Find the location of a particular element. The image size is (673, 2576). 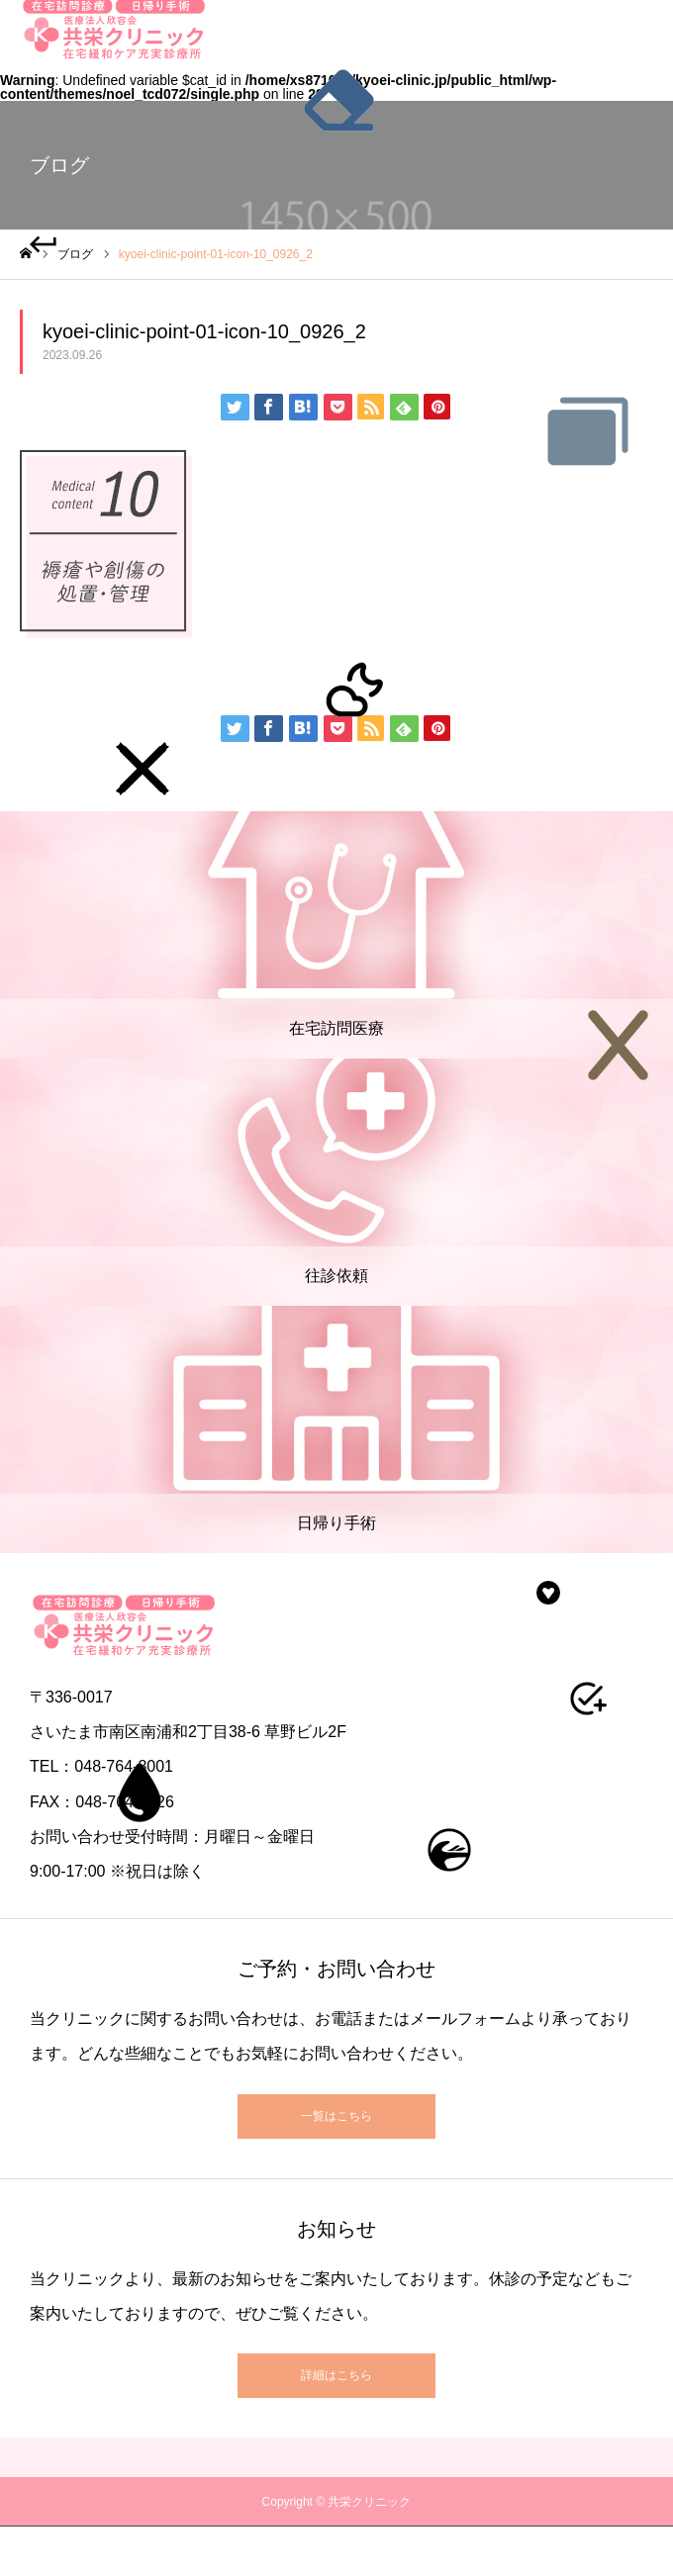

joget platform logo is located at coordinates (449, 1850).